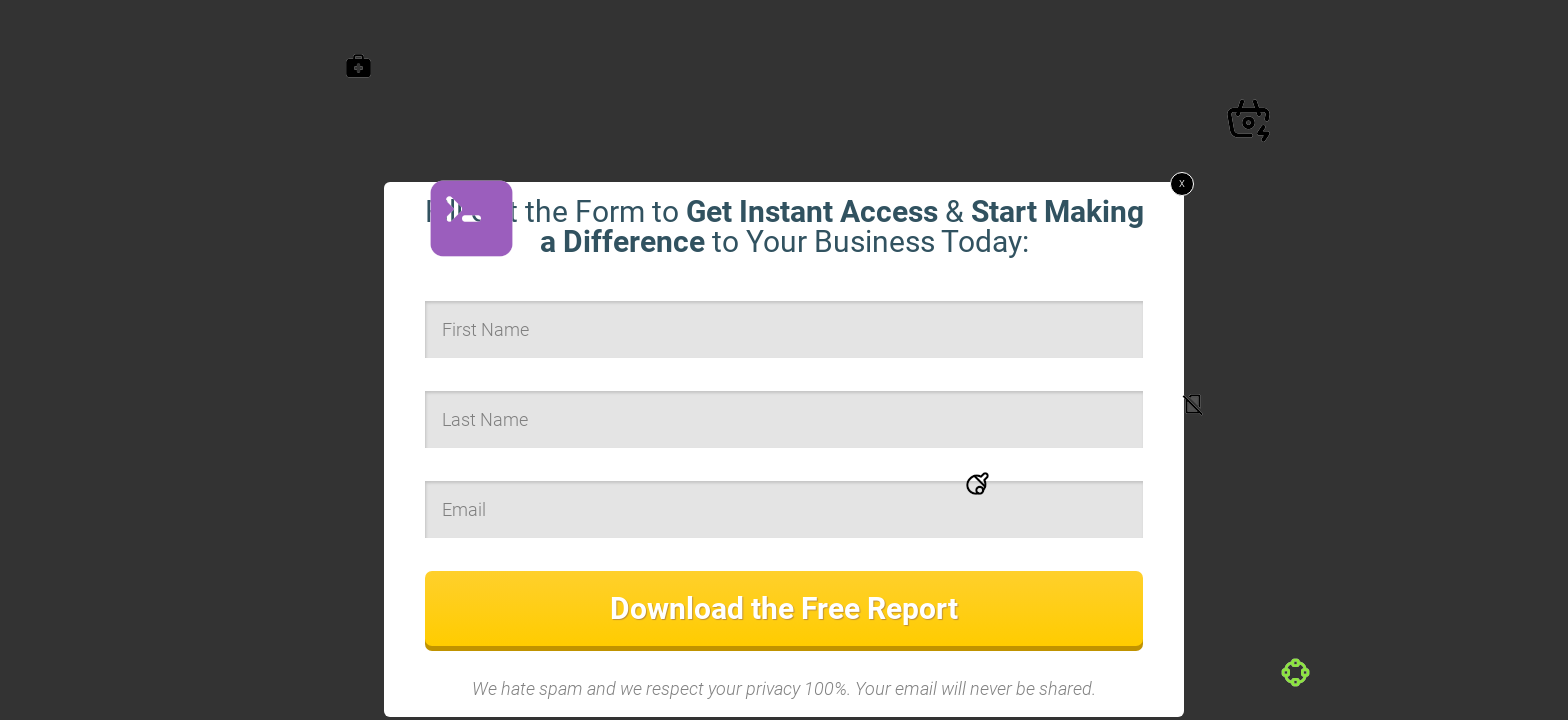  What do you see at coordinates (358, 66) in the screenshot?
I see `access medical records or health information` at bounding box center [358, 66].